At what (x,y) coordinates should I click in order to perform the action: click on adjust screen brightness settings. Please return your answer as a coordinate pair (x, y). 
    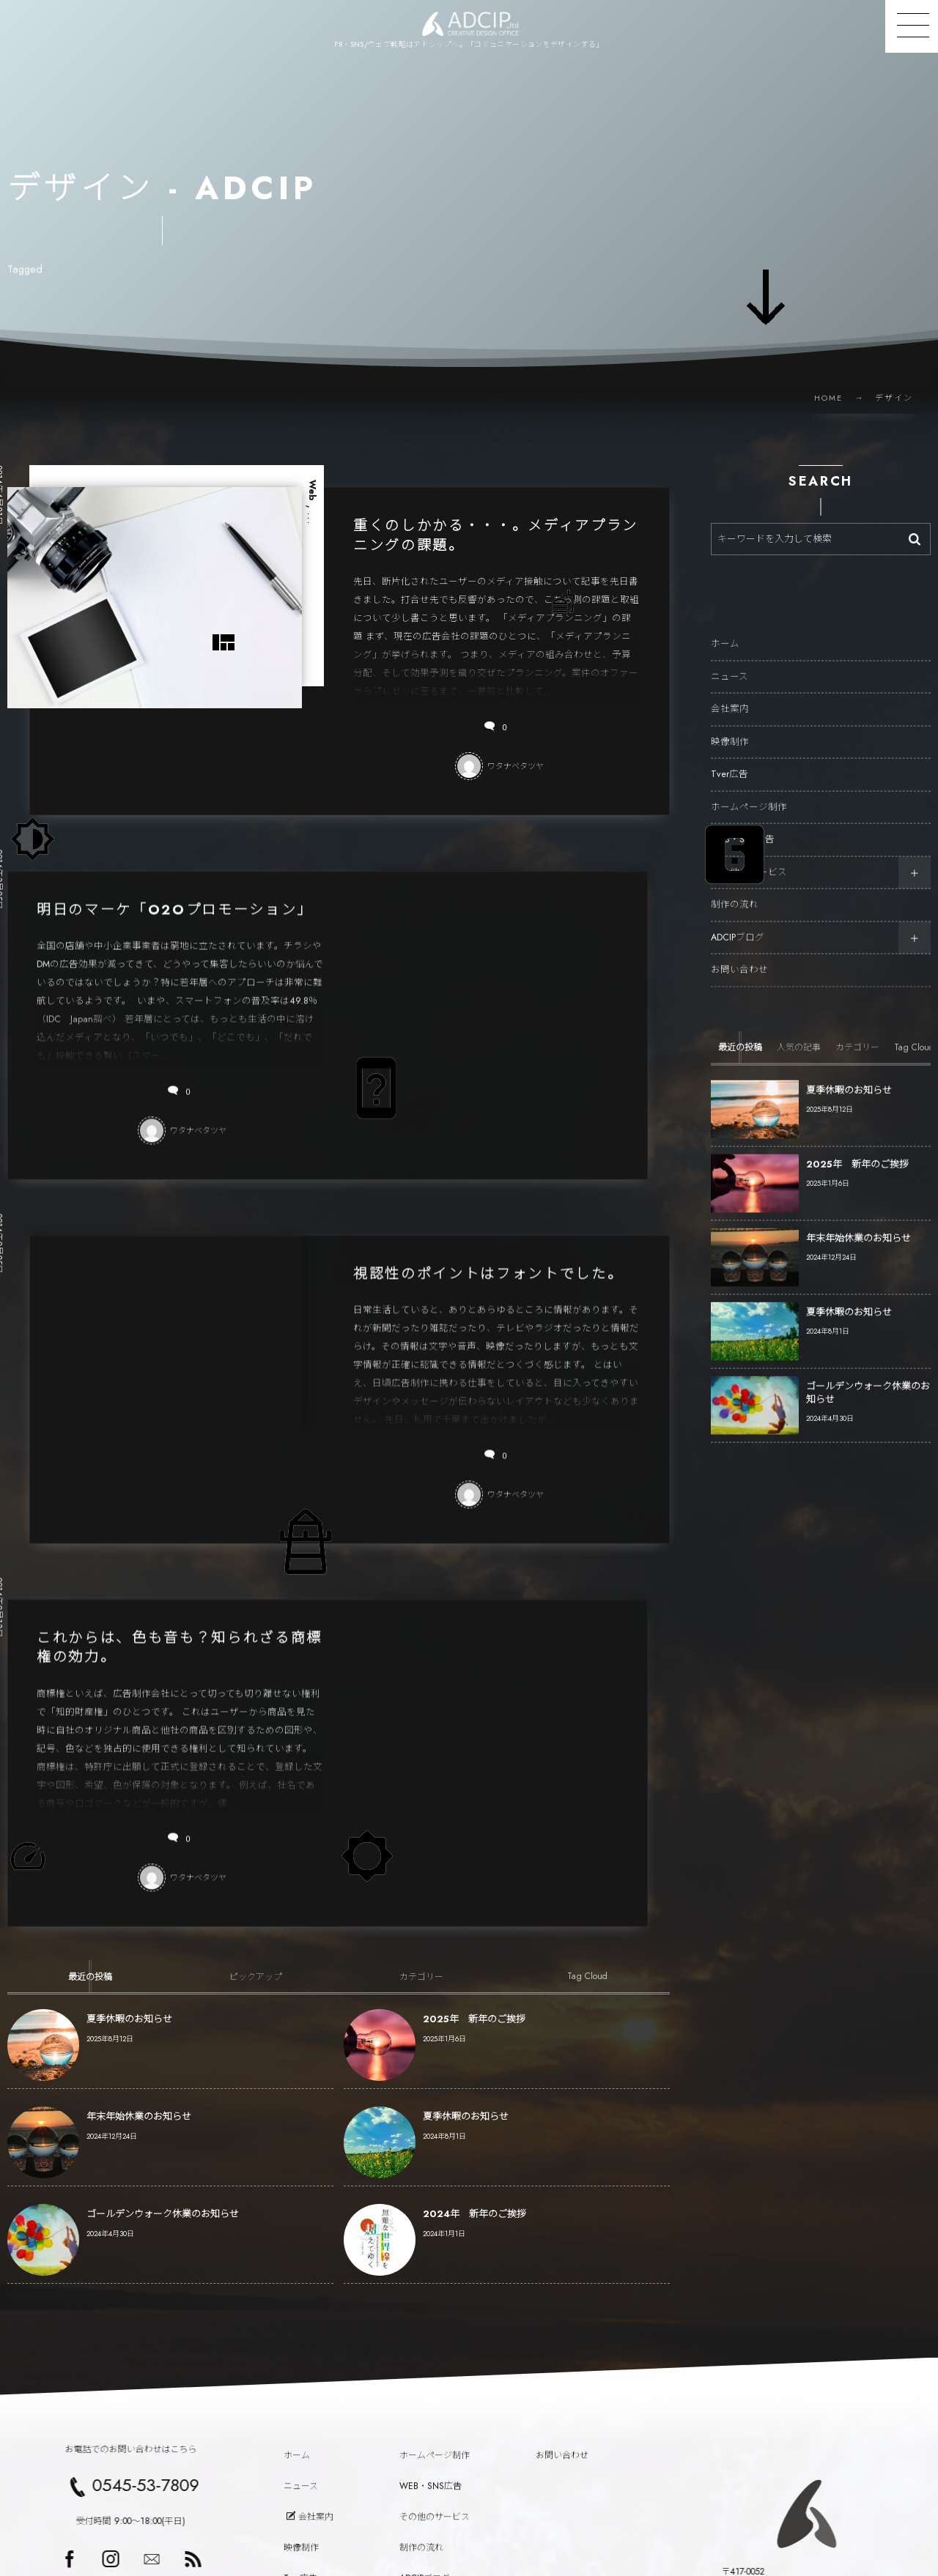
    Looking at the image, I should click on (367, 1856).